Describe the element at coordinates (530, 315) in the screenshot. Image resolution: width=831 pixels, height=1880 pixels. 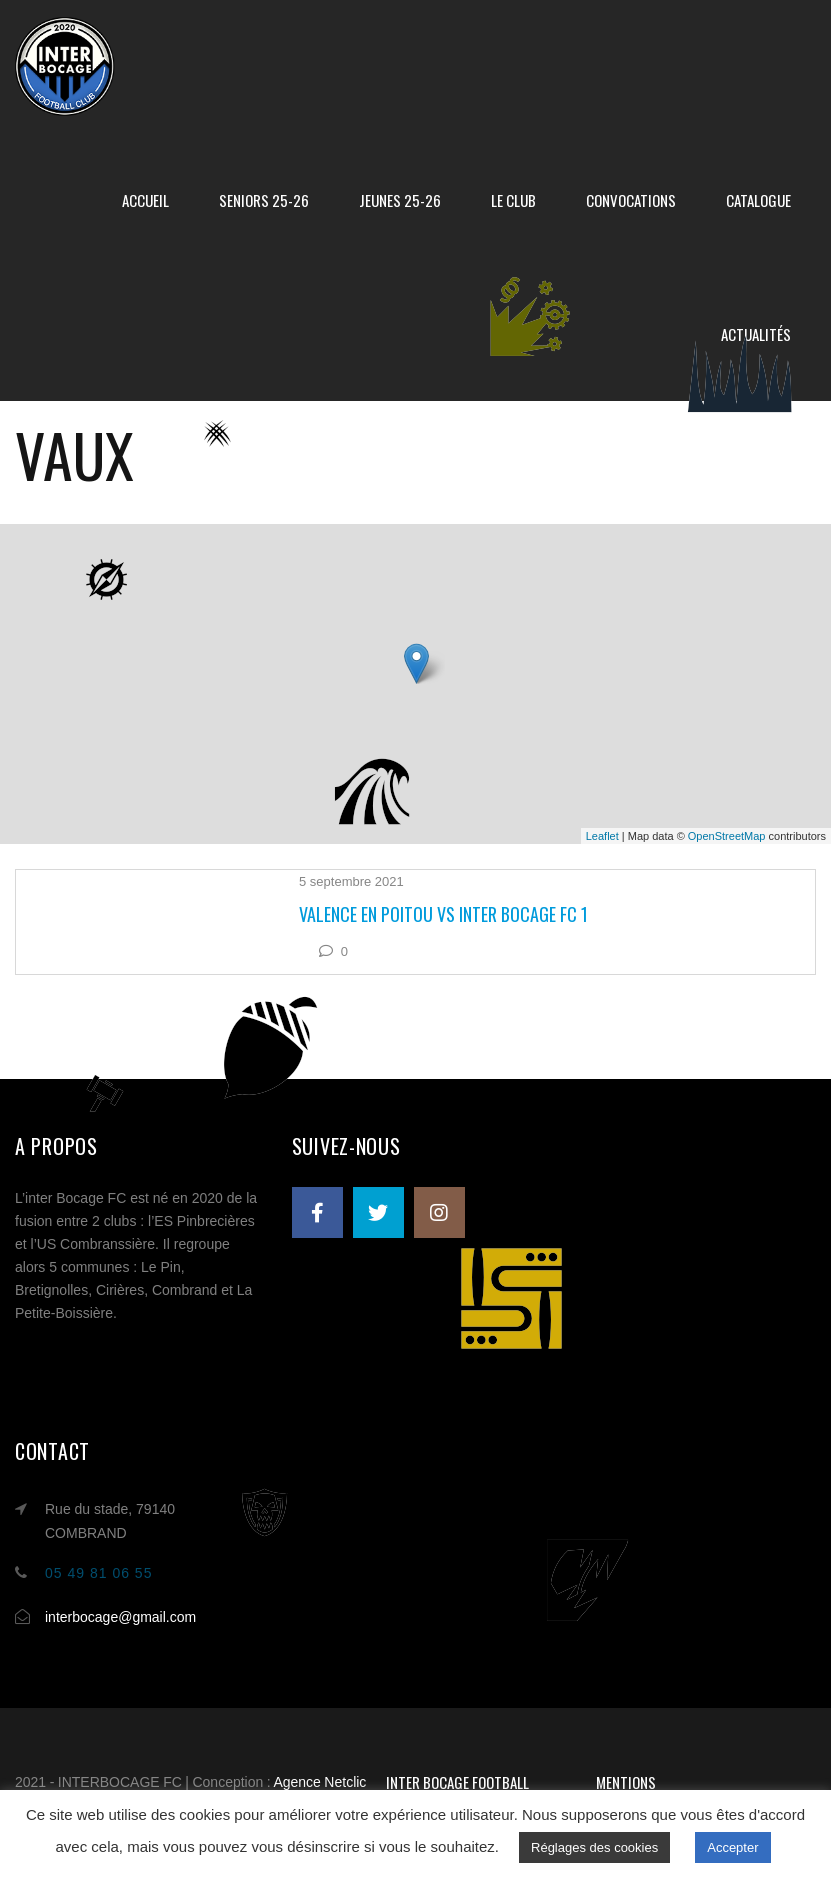
I see `indicates a system crash or critical error` at that location.